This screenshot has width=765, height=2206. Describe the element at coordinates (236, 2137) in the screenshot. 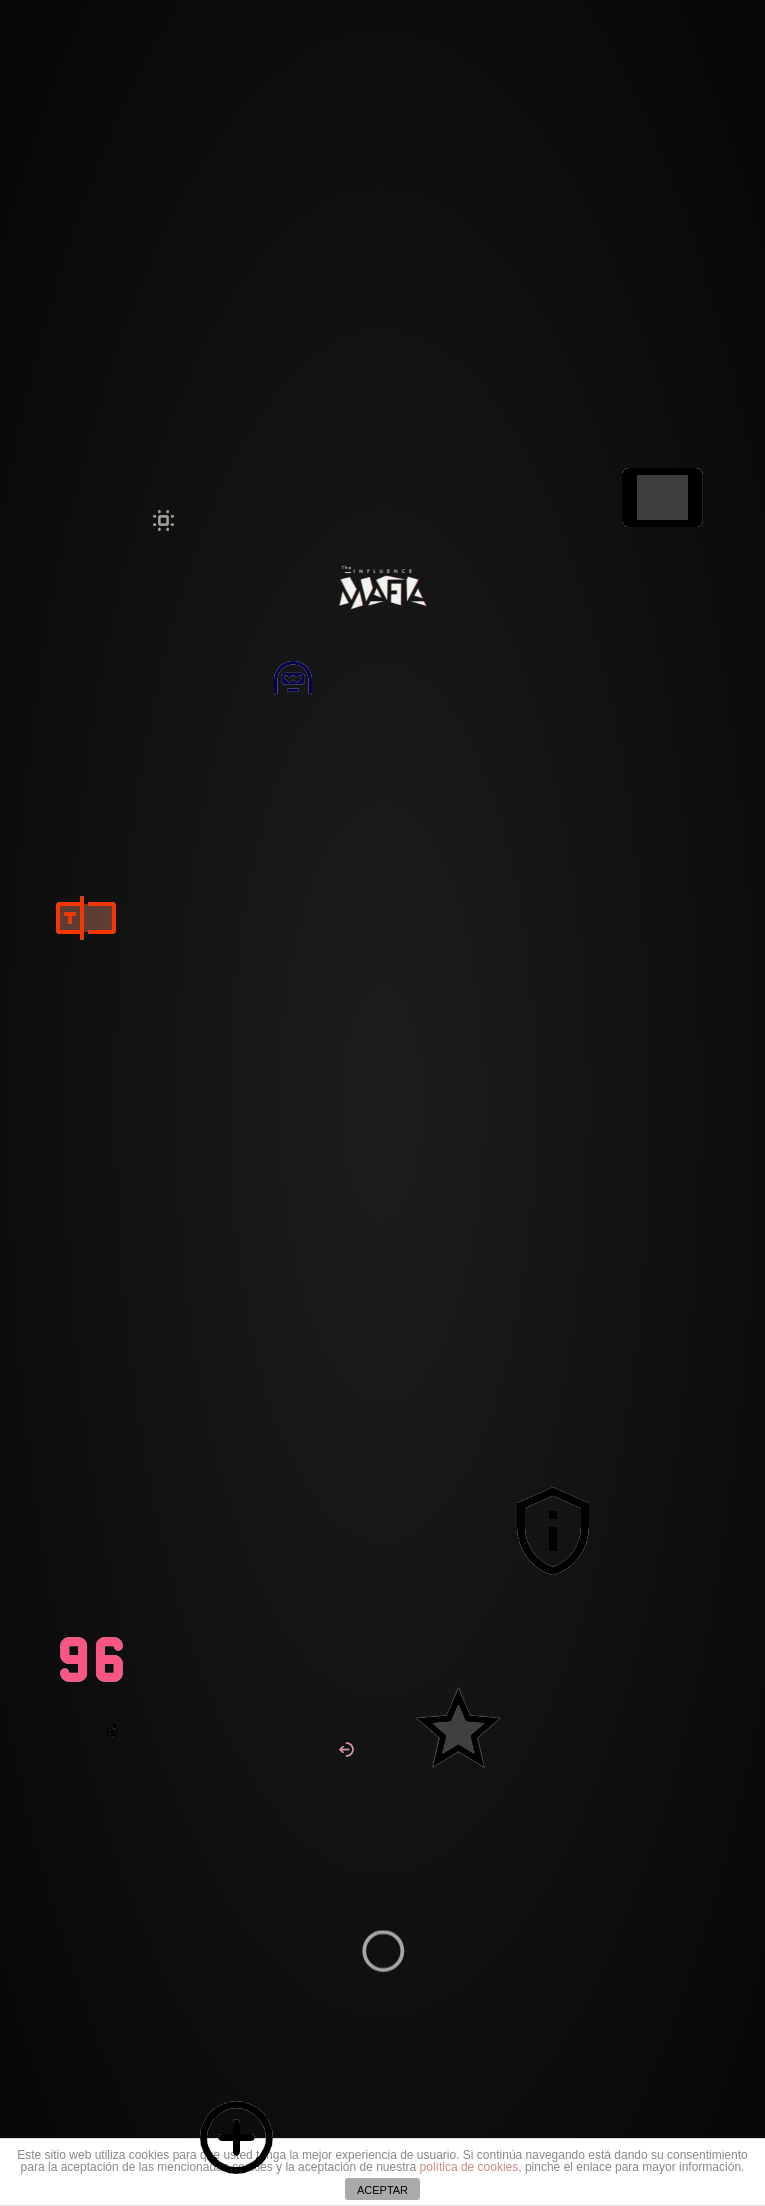

I see `add a new item or entry` at that location.